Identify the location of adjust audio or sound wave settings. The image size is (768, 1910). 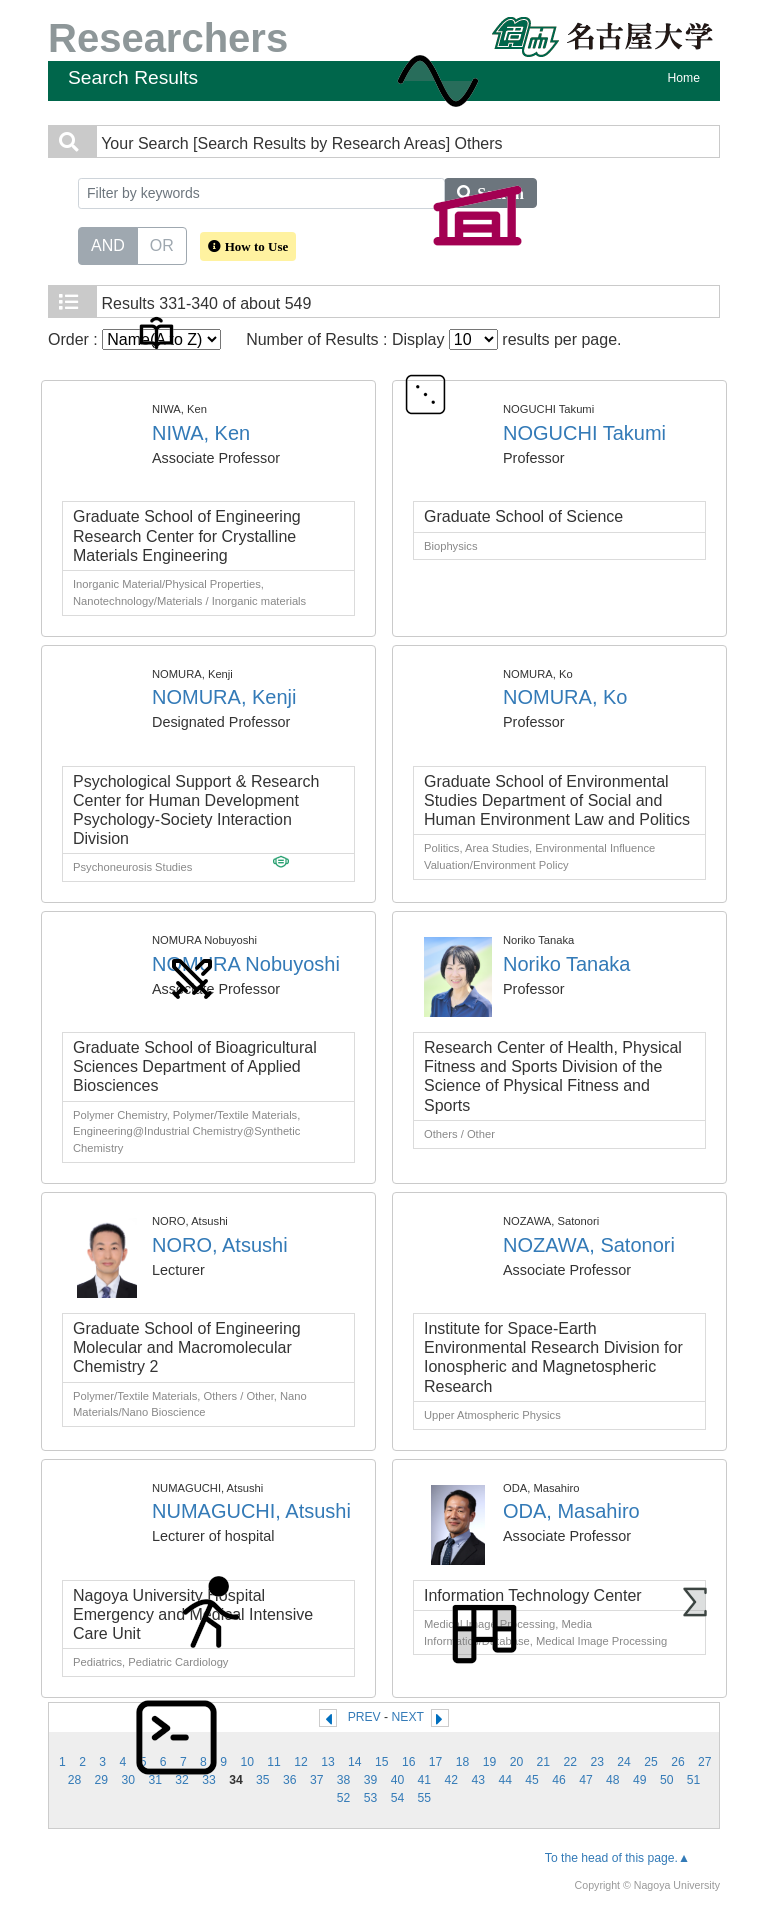
(438, 81).